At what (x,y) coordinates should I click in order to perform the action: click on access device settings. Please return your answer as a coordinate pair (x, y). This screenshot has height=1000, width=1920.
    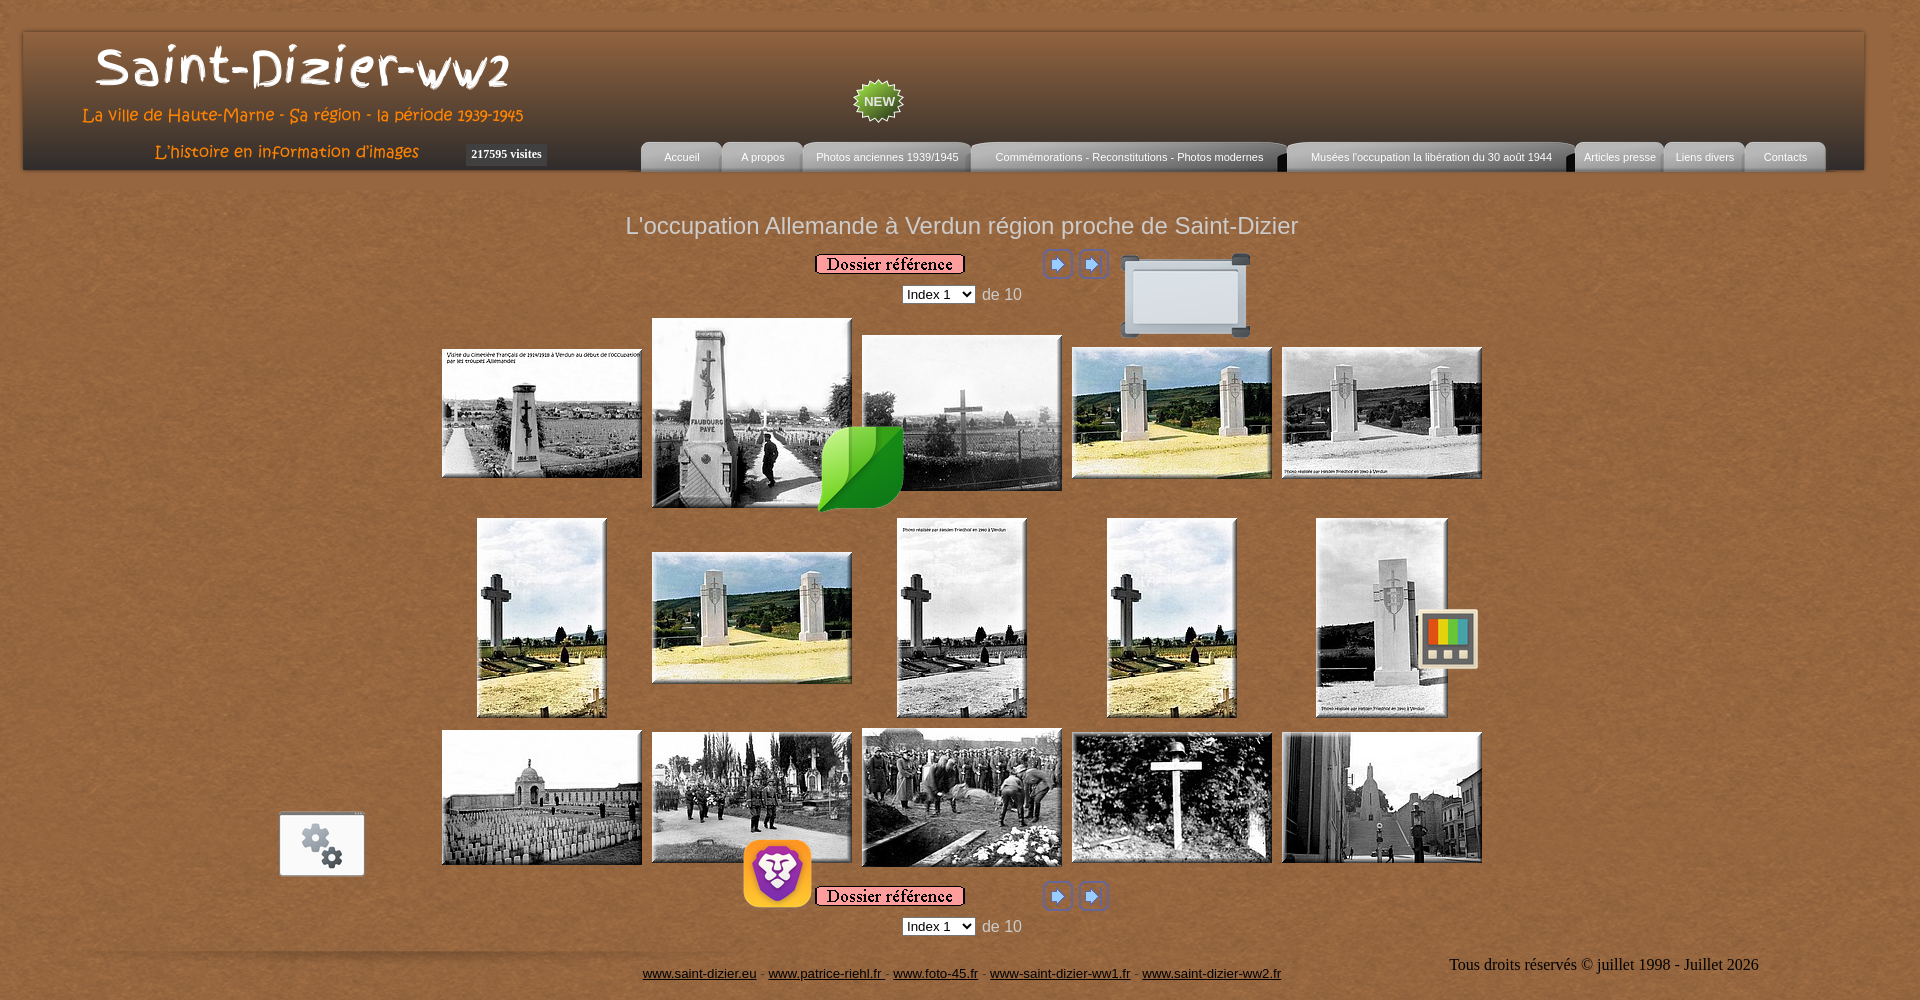
    Looking at the image, I should click on (1185, 297).